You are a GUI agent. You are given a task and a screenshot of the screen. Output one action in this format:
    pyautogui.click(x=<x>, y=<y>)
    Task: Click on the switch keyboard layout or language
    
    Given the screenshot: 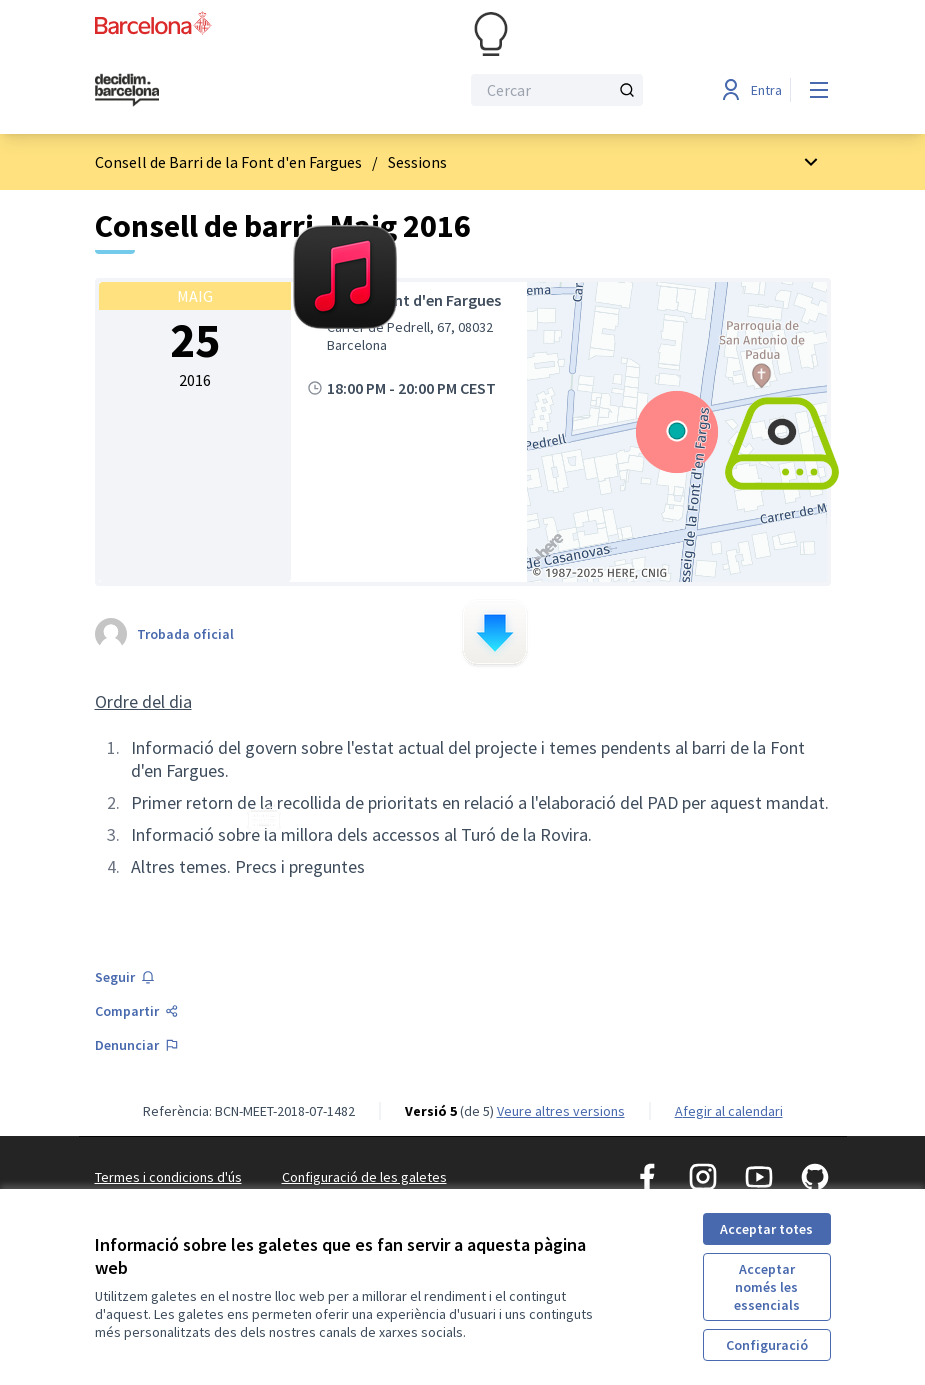 What is the action you would take?
    pyautogui.click(x=264, y=817)
    